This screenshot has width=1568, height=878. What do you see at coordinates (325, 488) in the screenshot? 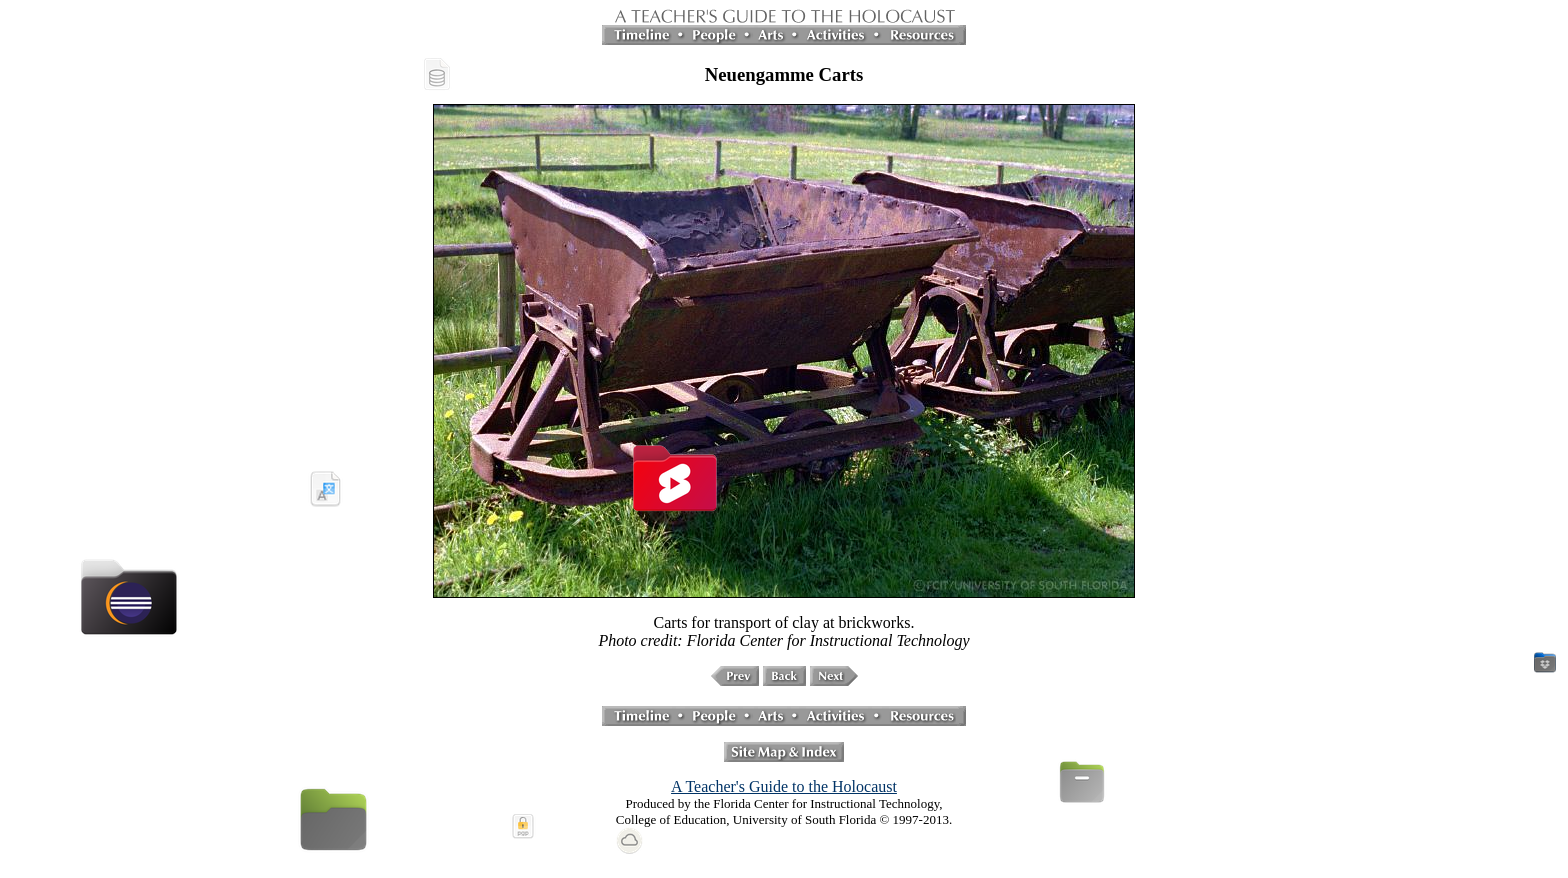
I see `a gettext translation file for software localization` at bounding box center [325, 488].